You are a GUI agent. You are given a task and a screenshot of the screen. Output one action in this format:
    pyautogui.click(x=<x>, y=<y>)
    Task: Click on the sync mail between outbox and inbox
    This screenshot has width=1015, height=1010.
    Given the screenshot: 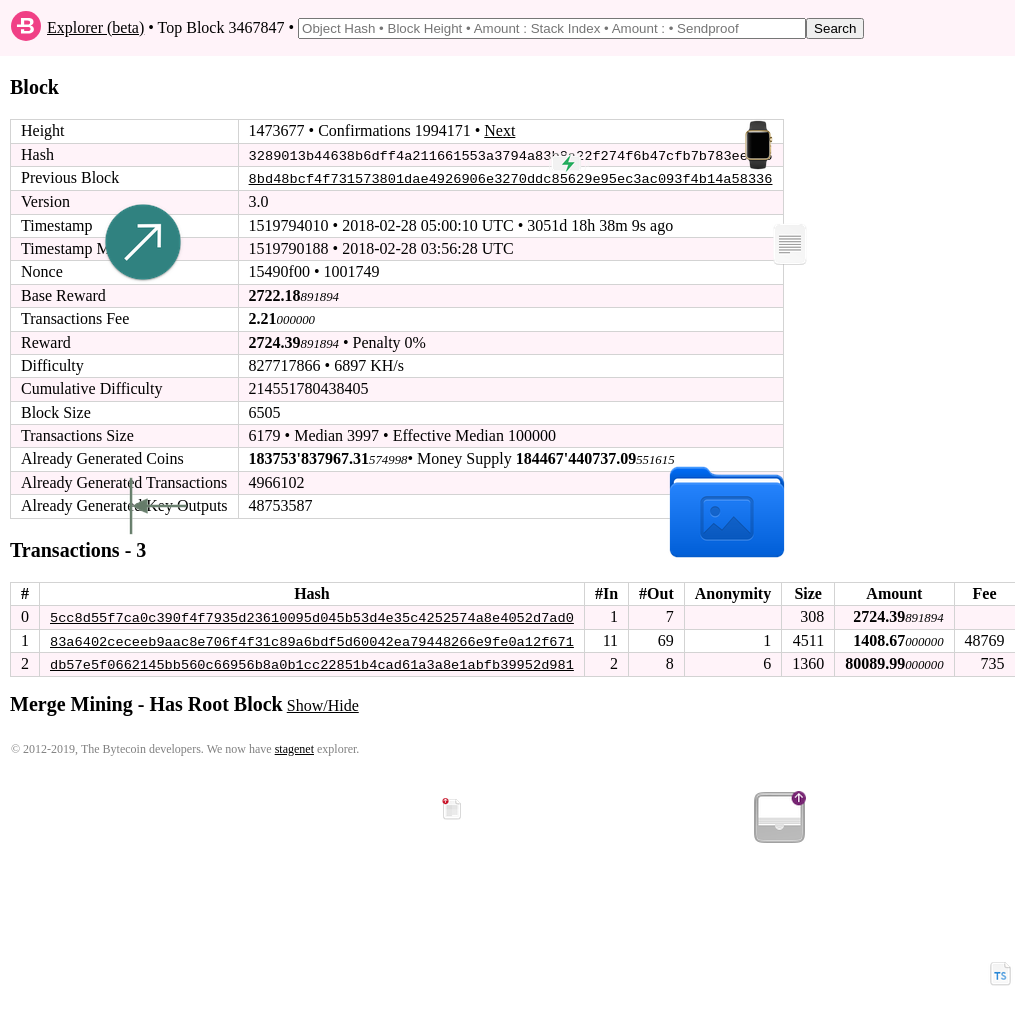 What is the action you would take?
    pyautogui.click(x=779, y=817)
    